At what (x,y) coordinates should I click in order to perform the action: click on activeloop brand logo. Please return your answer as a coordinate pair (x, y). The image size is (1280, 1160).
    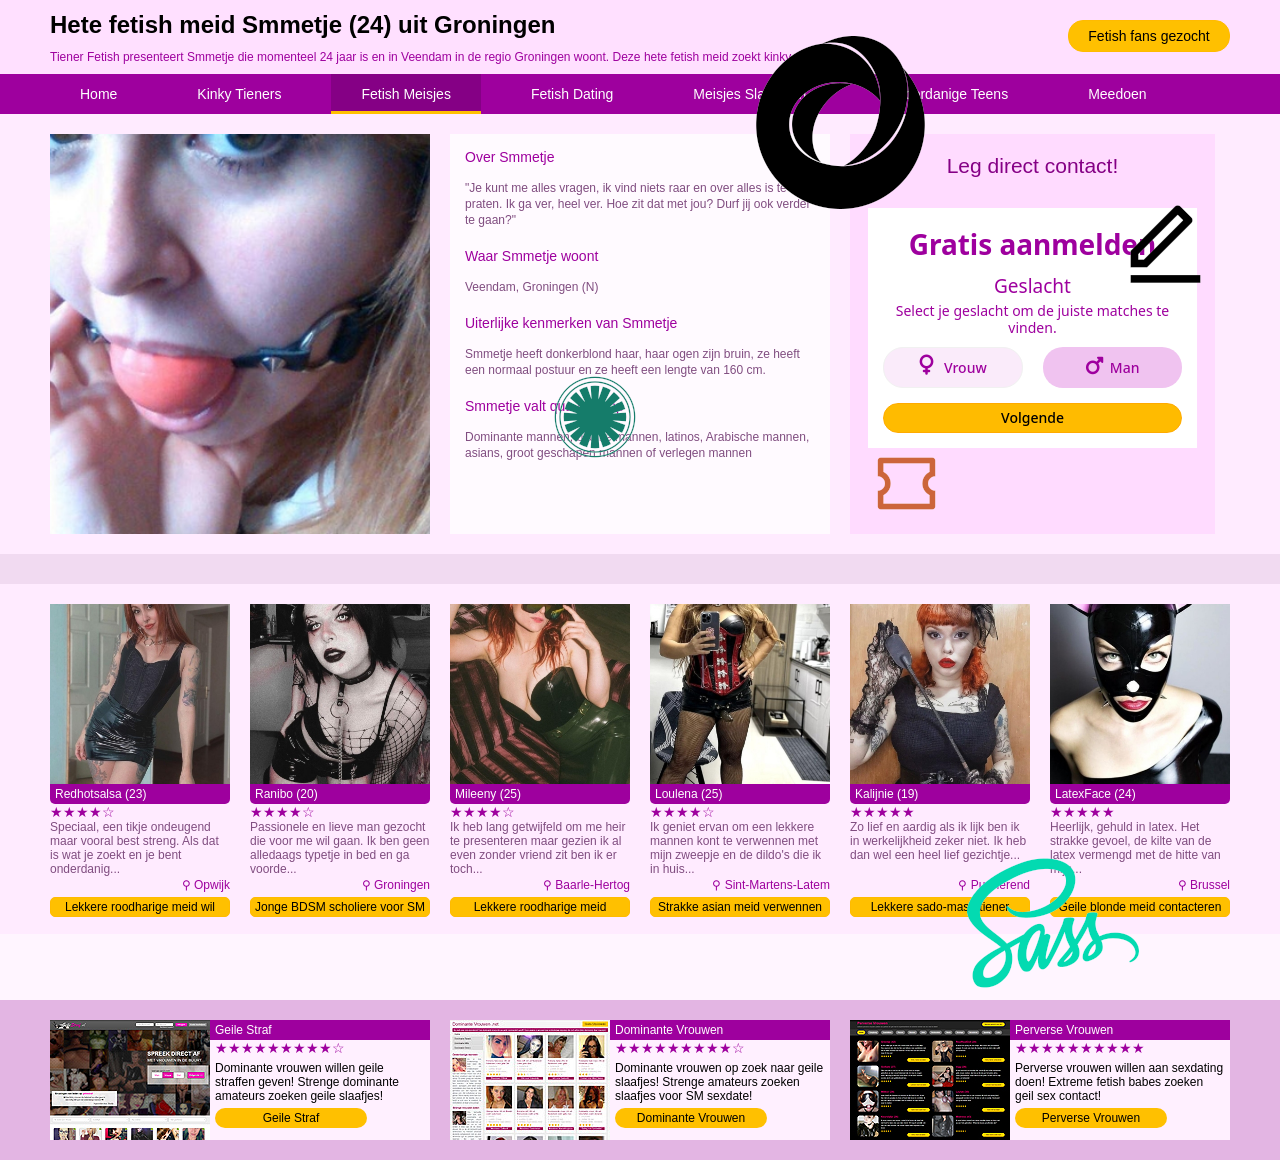
    Looking at the image, I should click on (840, 122).